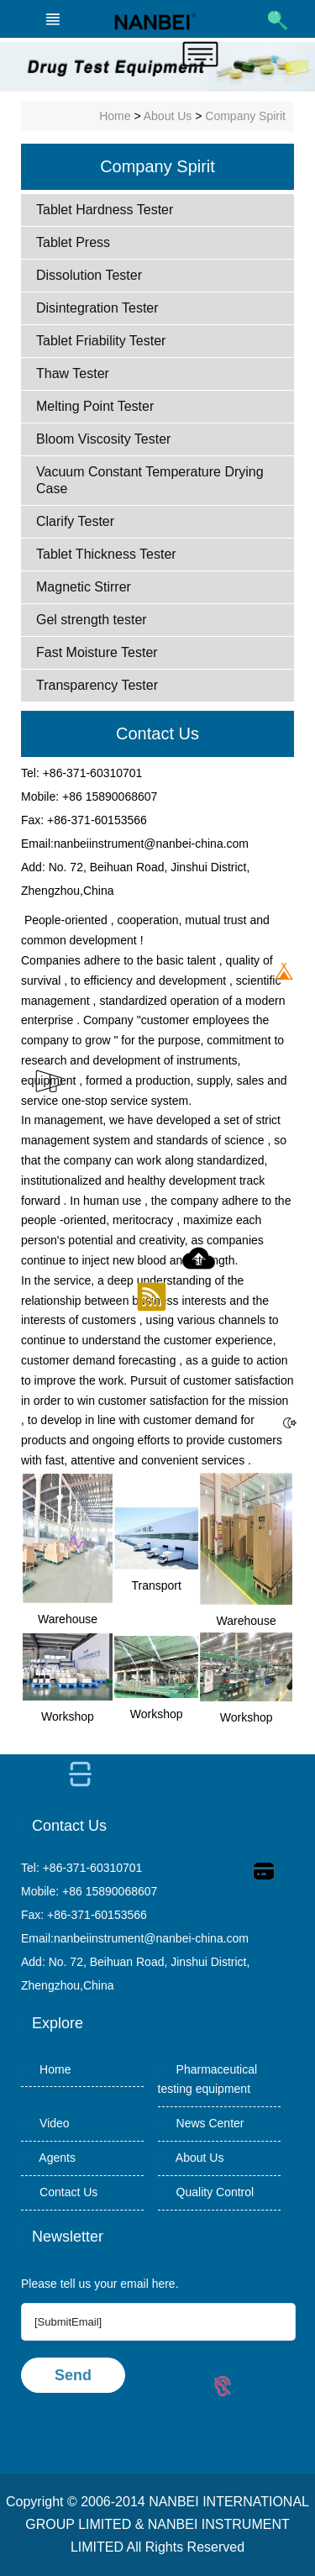  I want to click on mute or disable audio listening, so click(223, 2386).